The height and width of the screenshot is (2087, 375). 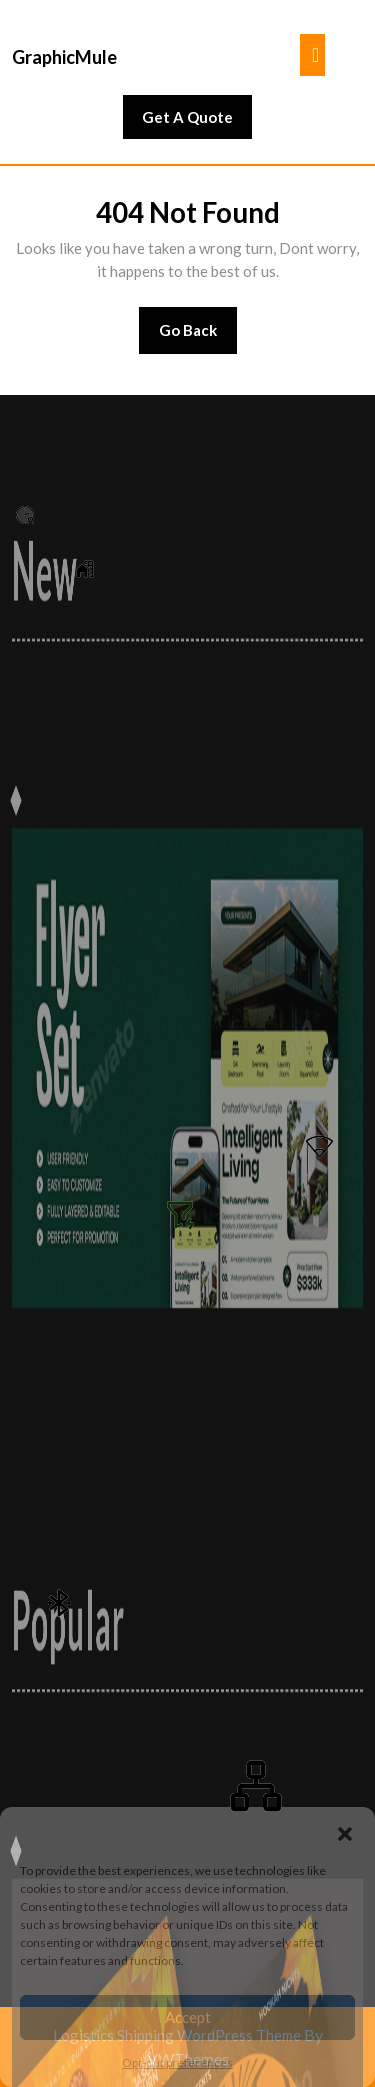 What do you see at coordinates (85, 569) in the screenshot?
I see `switch between home and work locations` at bounding box center [85, 569].